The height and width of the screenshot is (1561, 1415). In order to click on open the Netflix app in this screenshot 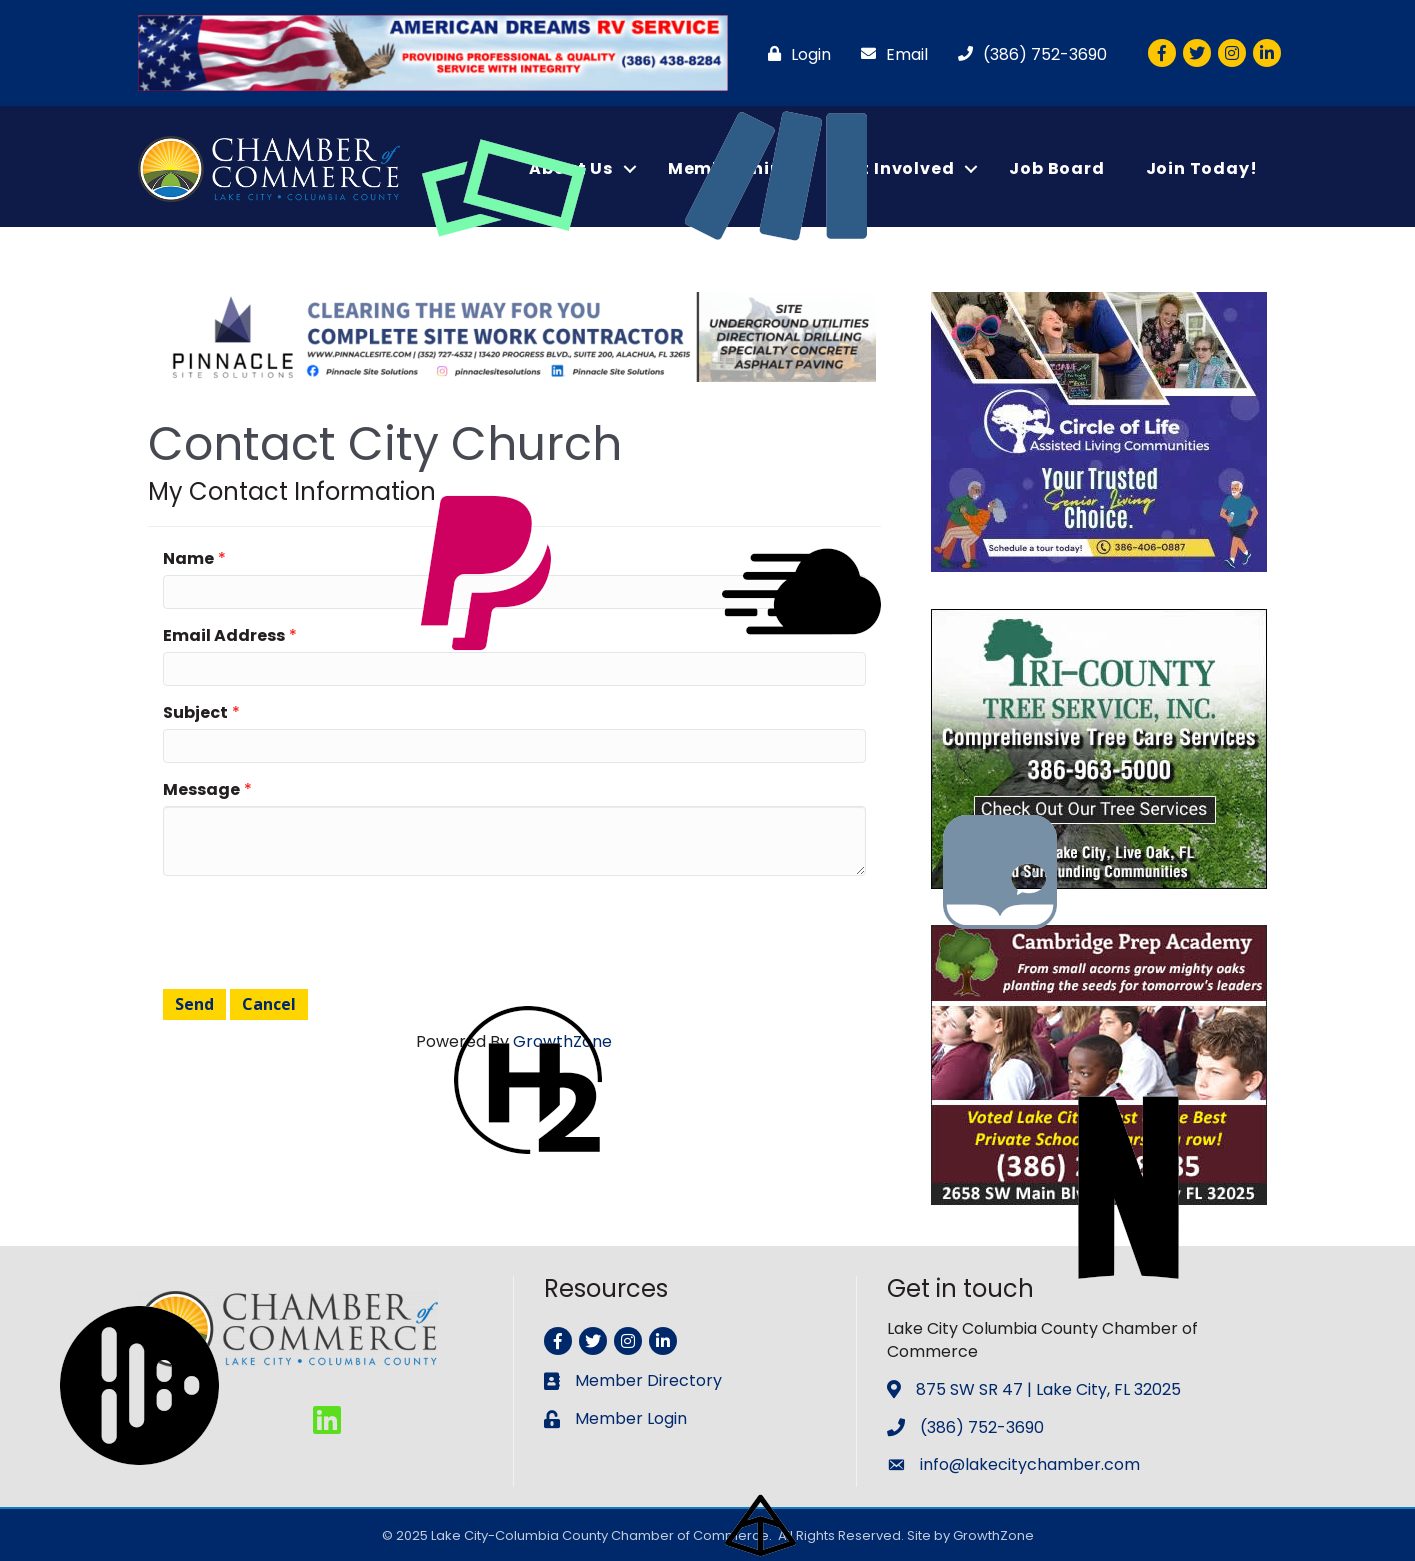, I will do `click(1128, 1188)`.